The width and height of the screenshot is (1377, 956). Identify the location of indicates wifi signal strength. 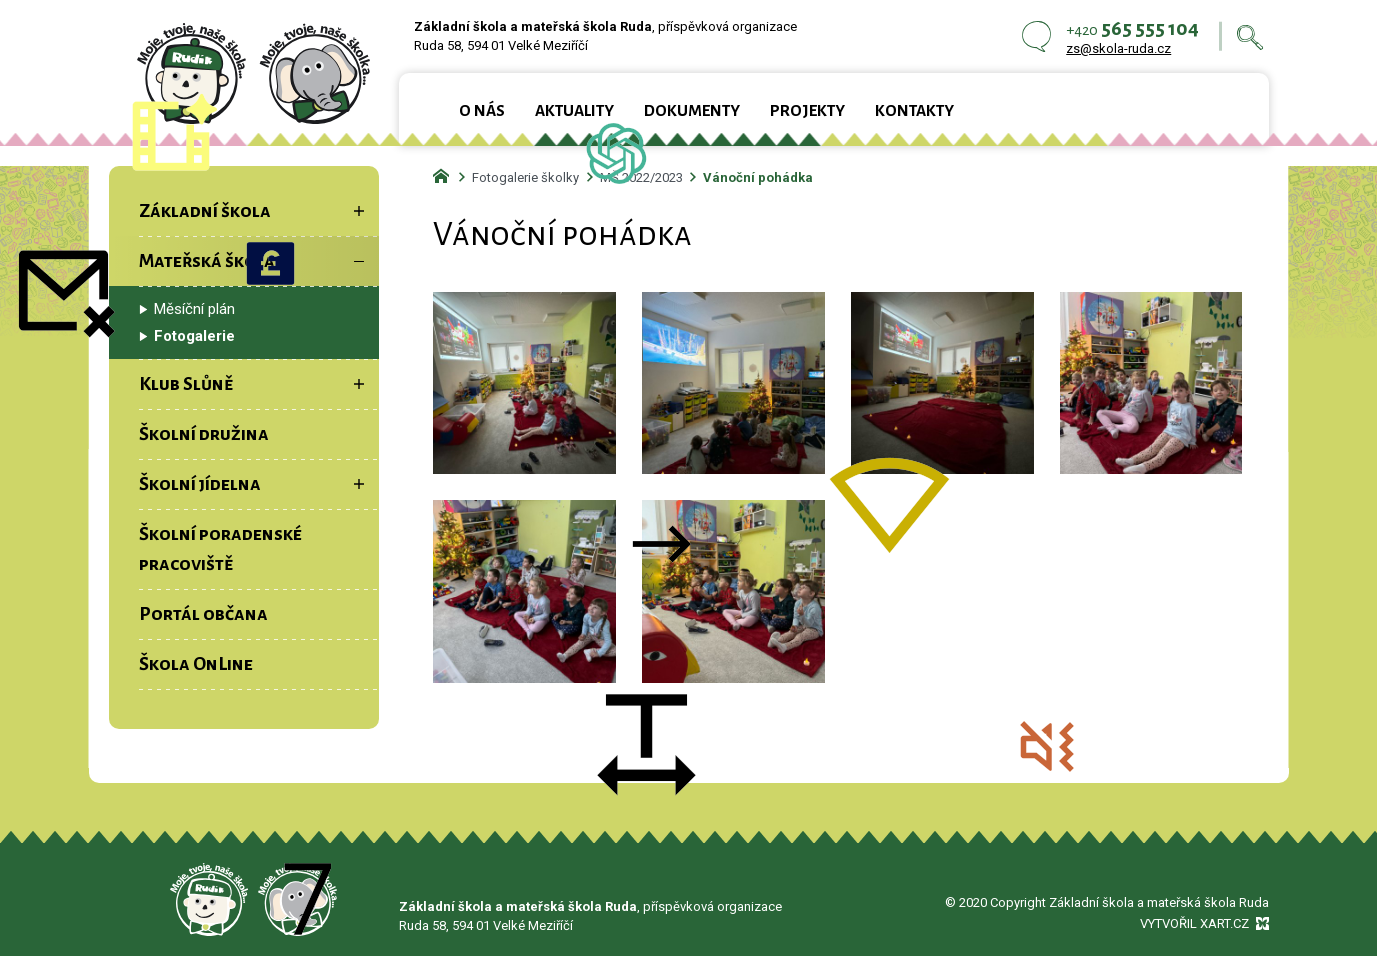
(889, 505).